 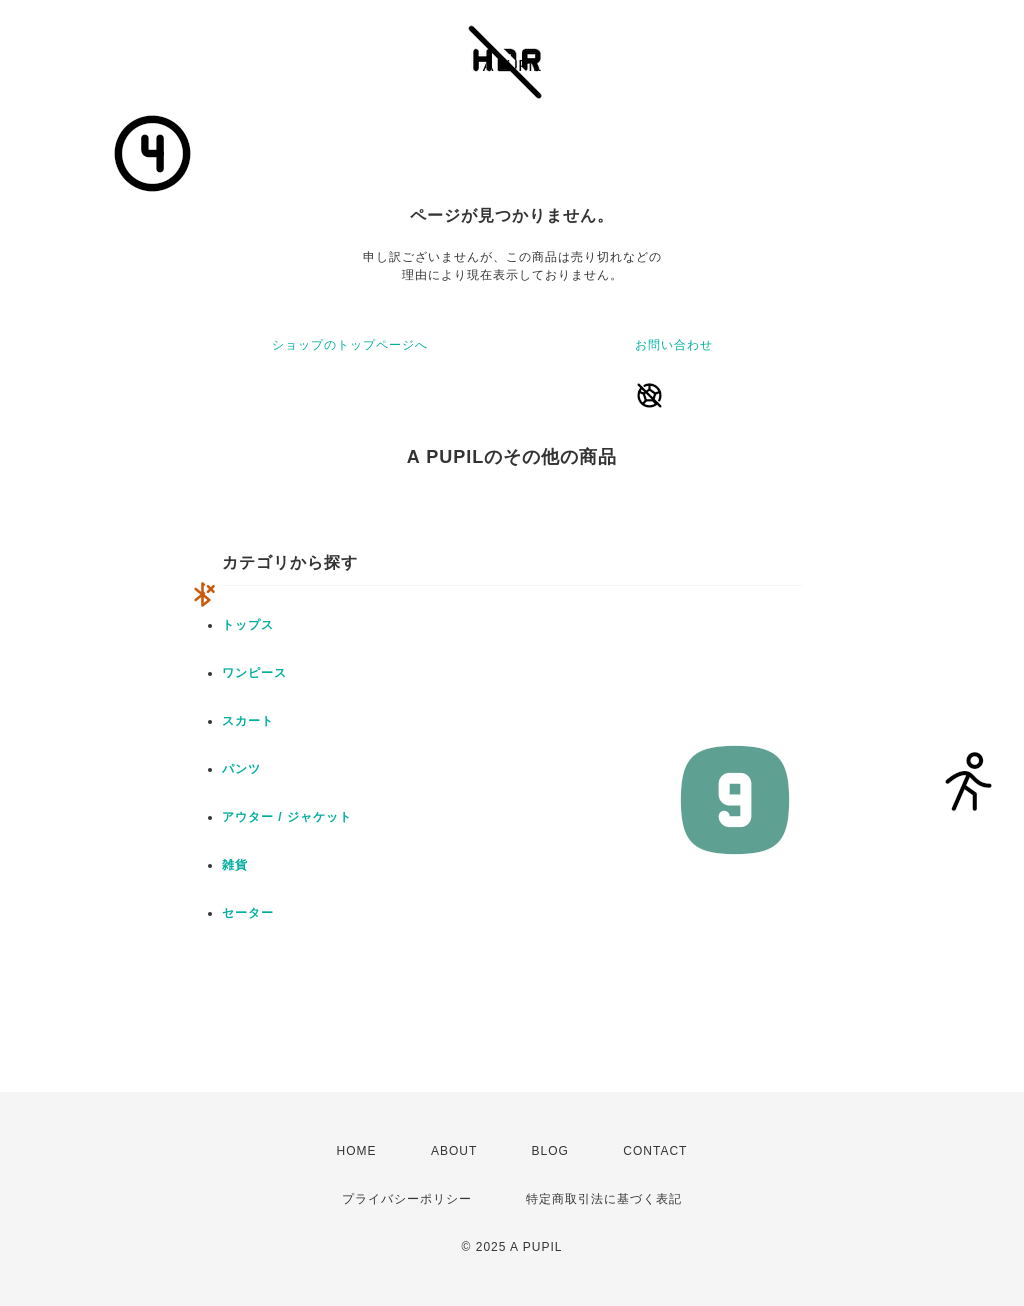 I want to click on step 4 in a multi-step process, so click(x=152, y=153).